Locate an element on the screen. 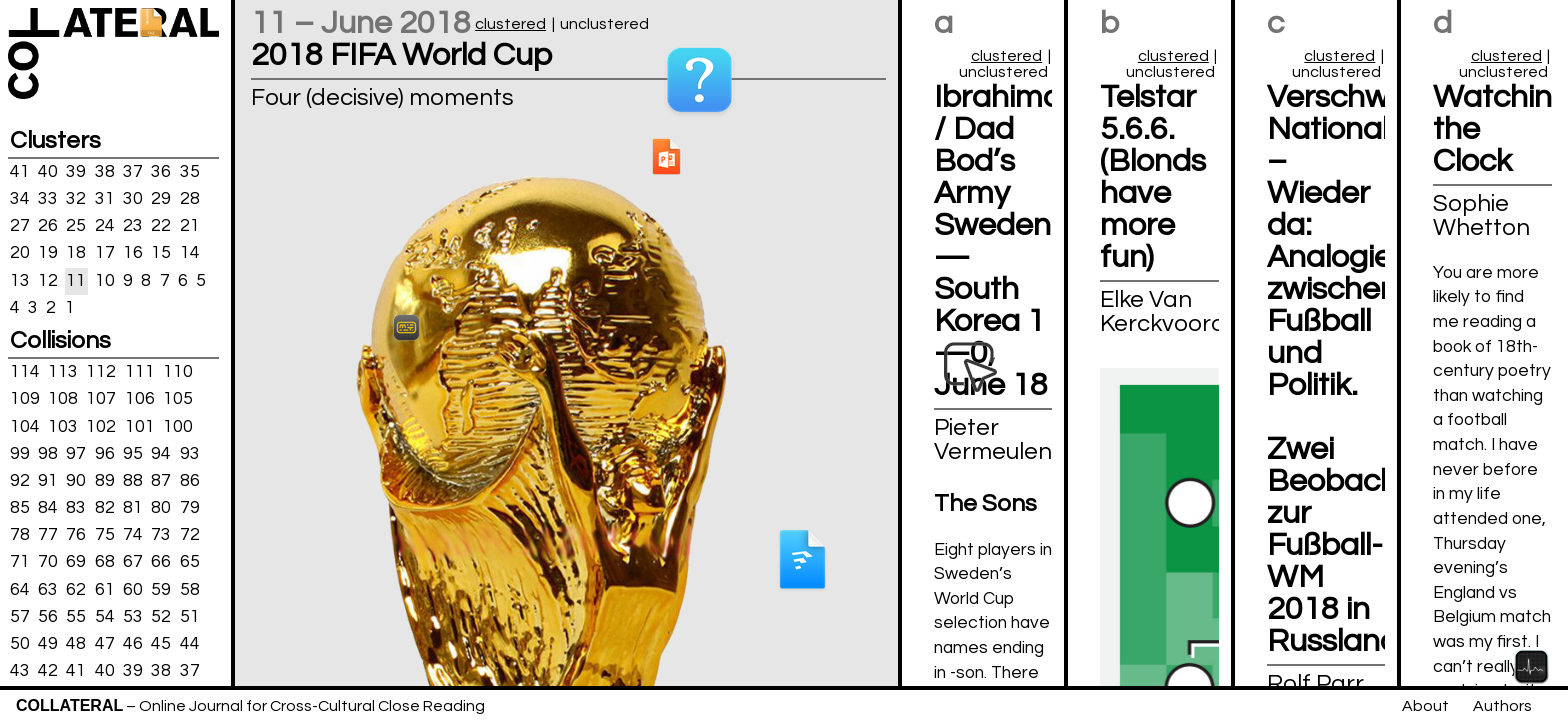 This screenshot has height=720, width=1568. open monkeytype typing test app is located at coordinates (406, 327).